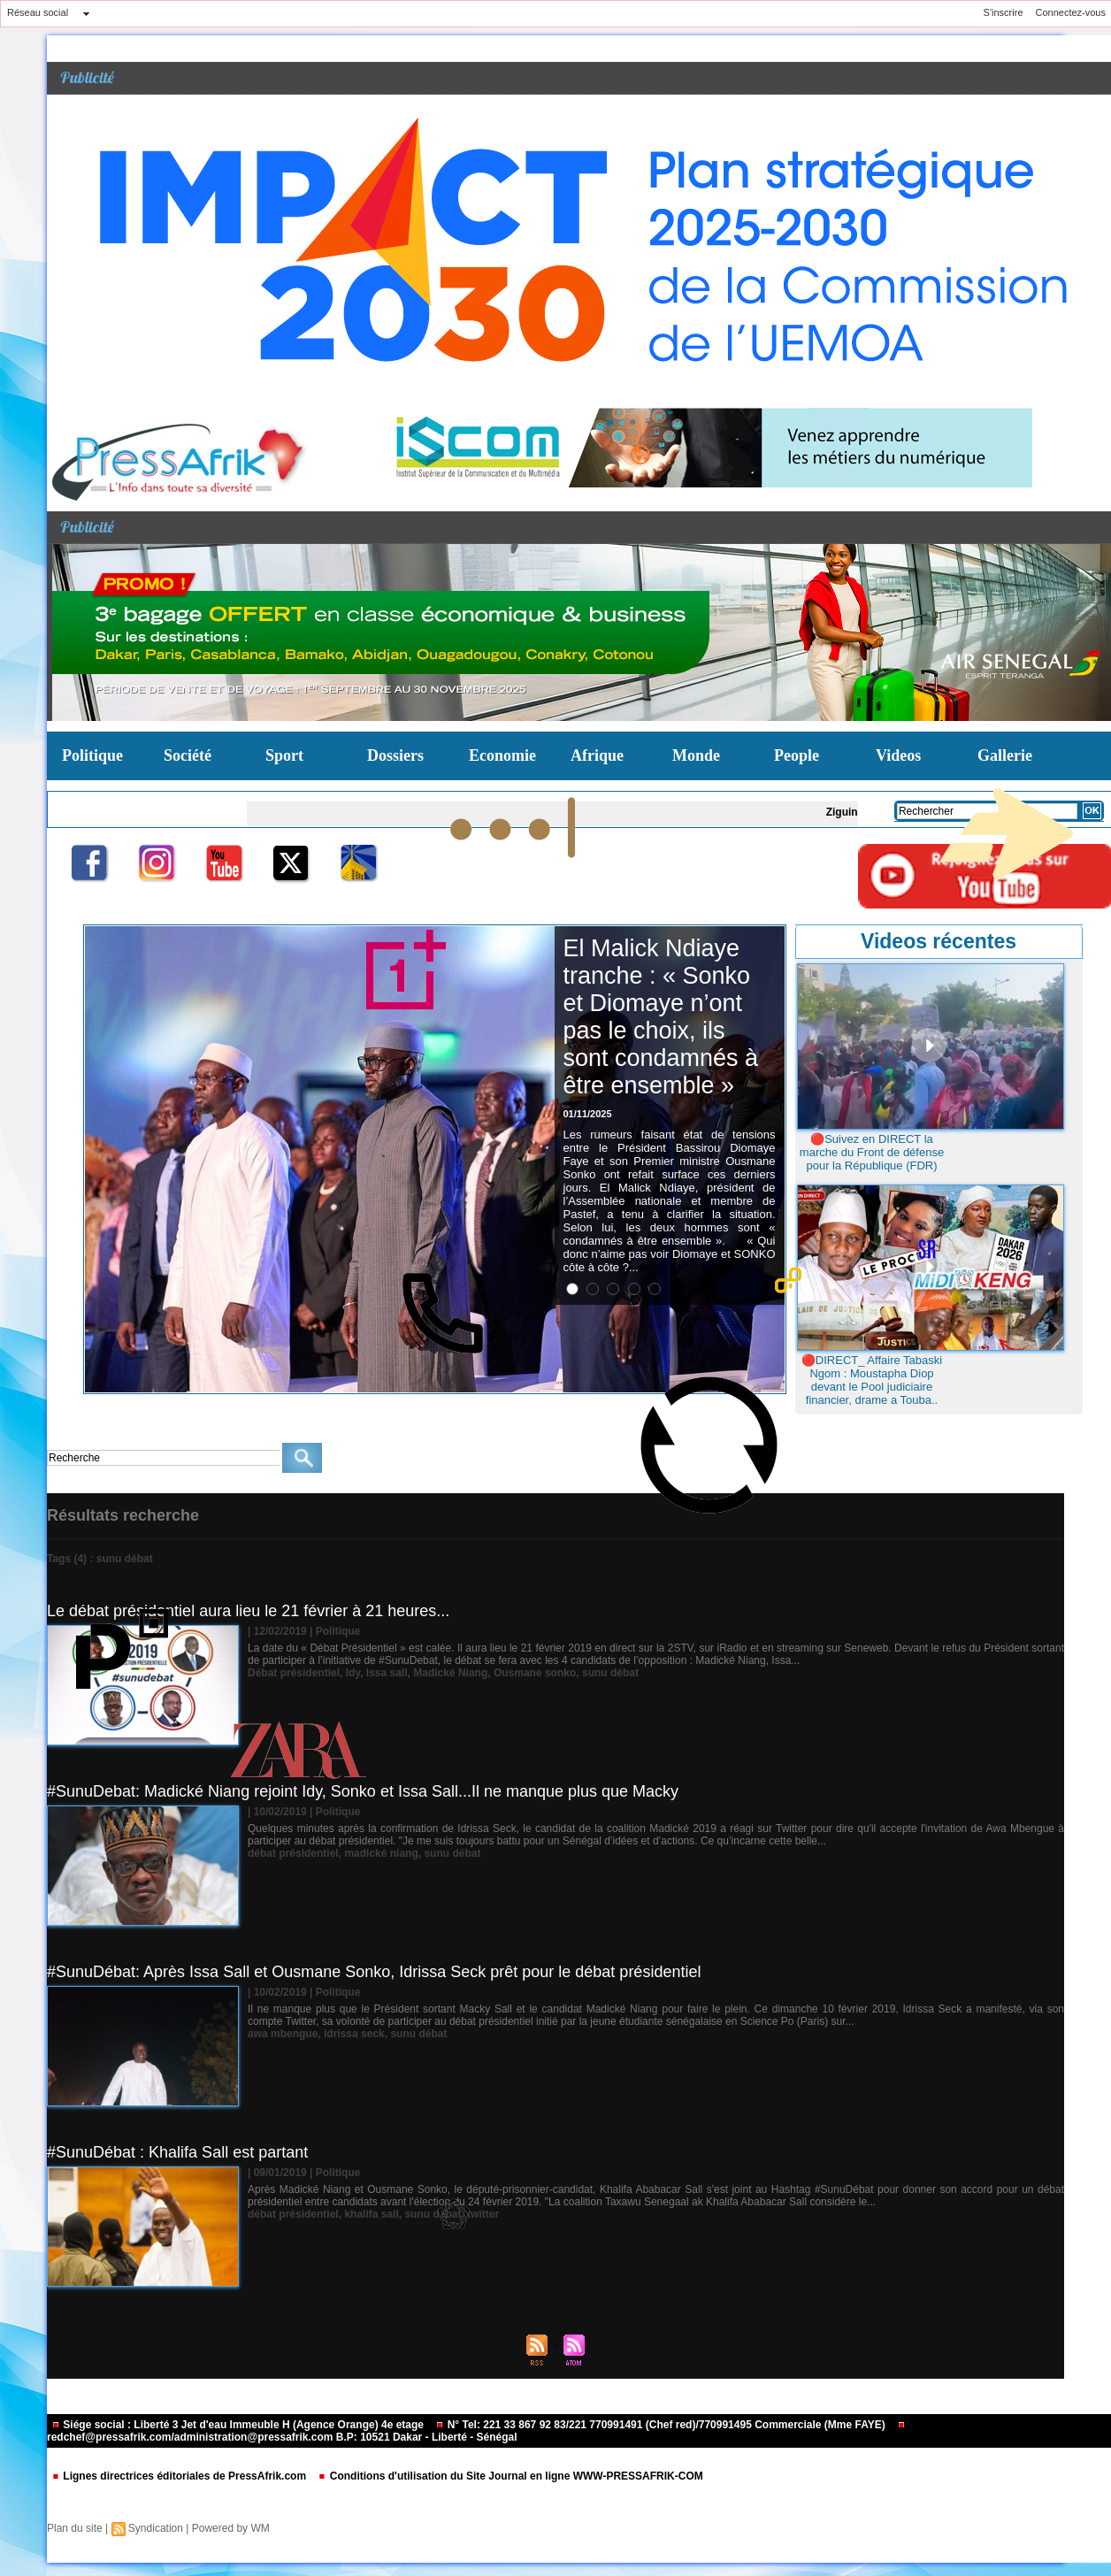 The width and height of the screenshot is (1111, 2576). What do you see at coordinates (454, 2213) in the screenshot?
I see `PySyft library or framework logo` at bounding box center [454, 2213].